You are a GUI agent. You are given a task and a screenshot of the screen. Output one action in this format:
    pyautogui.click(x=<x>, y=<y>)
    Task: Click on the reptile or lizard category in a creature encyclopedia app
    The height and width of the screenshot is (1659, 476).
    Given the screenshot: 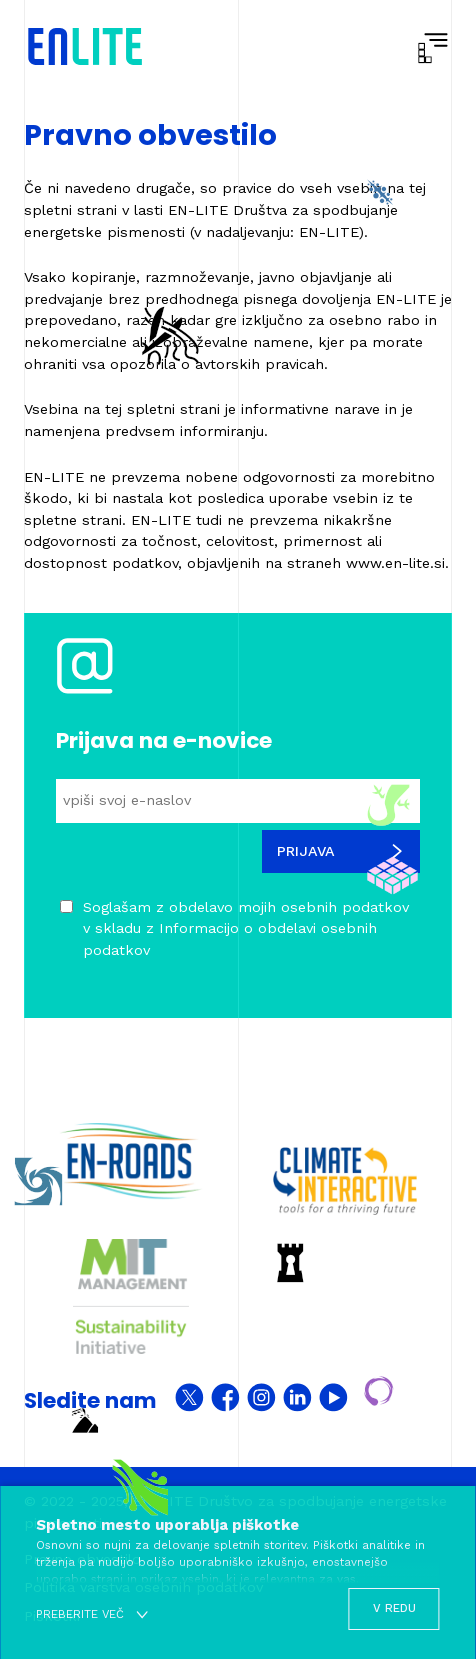 What is the action you would take?
    pyautogui.click(x=388, y=805)
    